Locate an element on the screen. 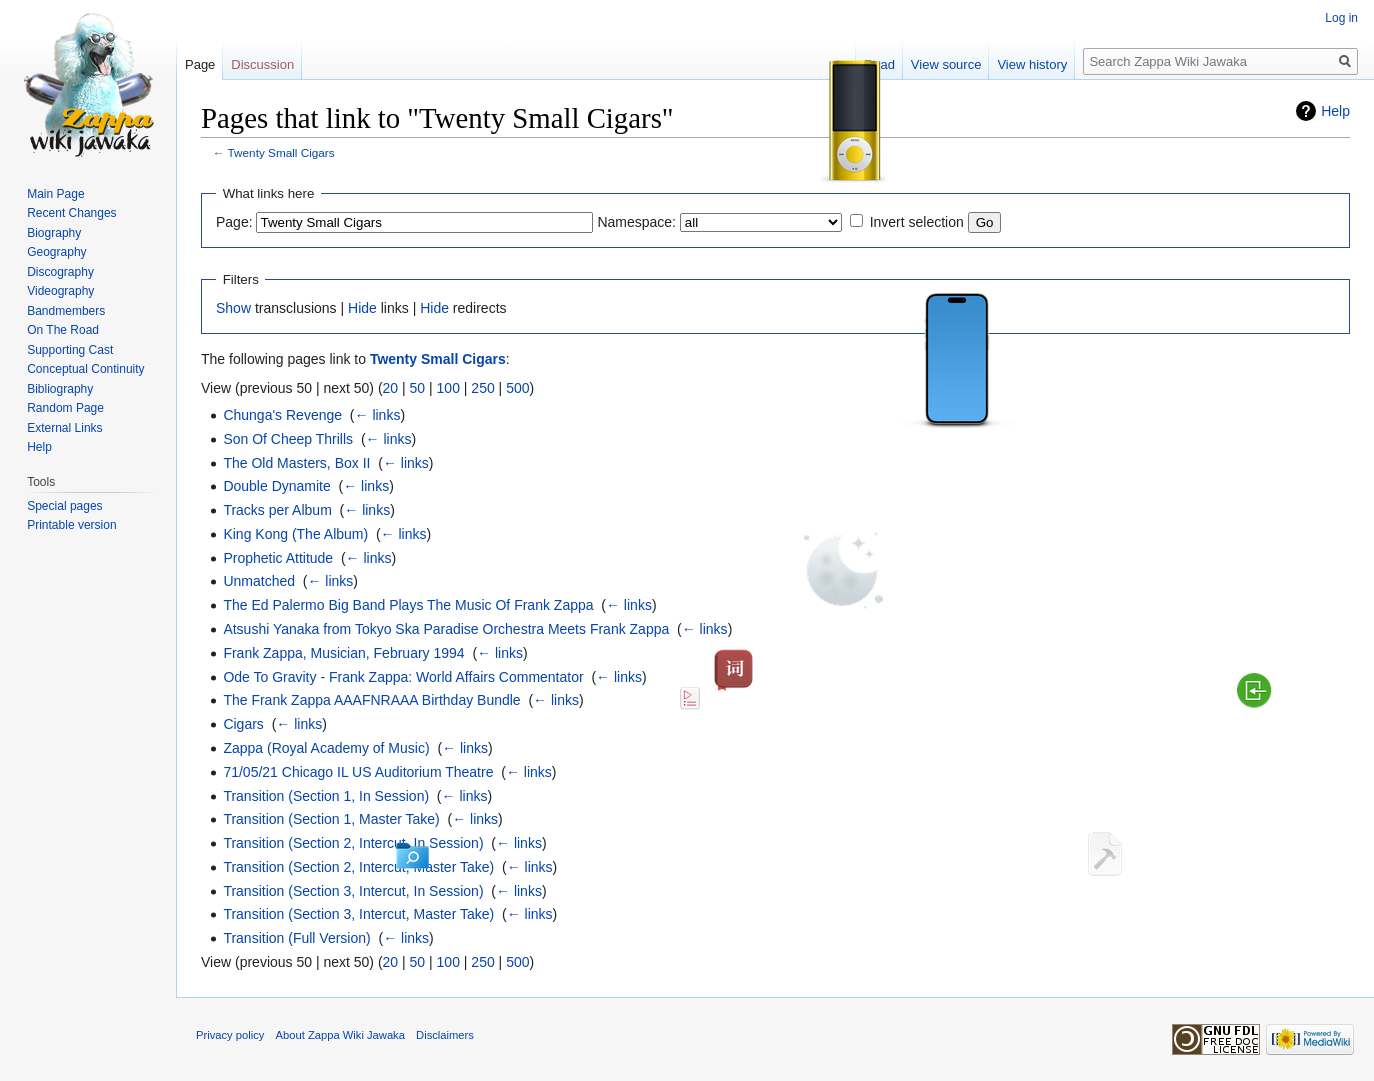 The image size is (1374, 1081). iPhone 15 Pro device connected is located at coordinates (957, 361).